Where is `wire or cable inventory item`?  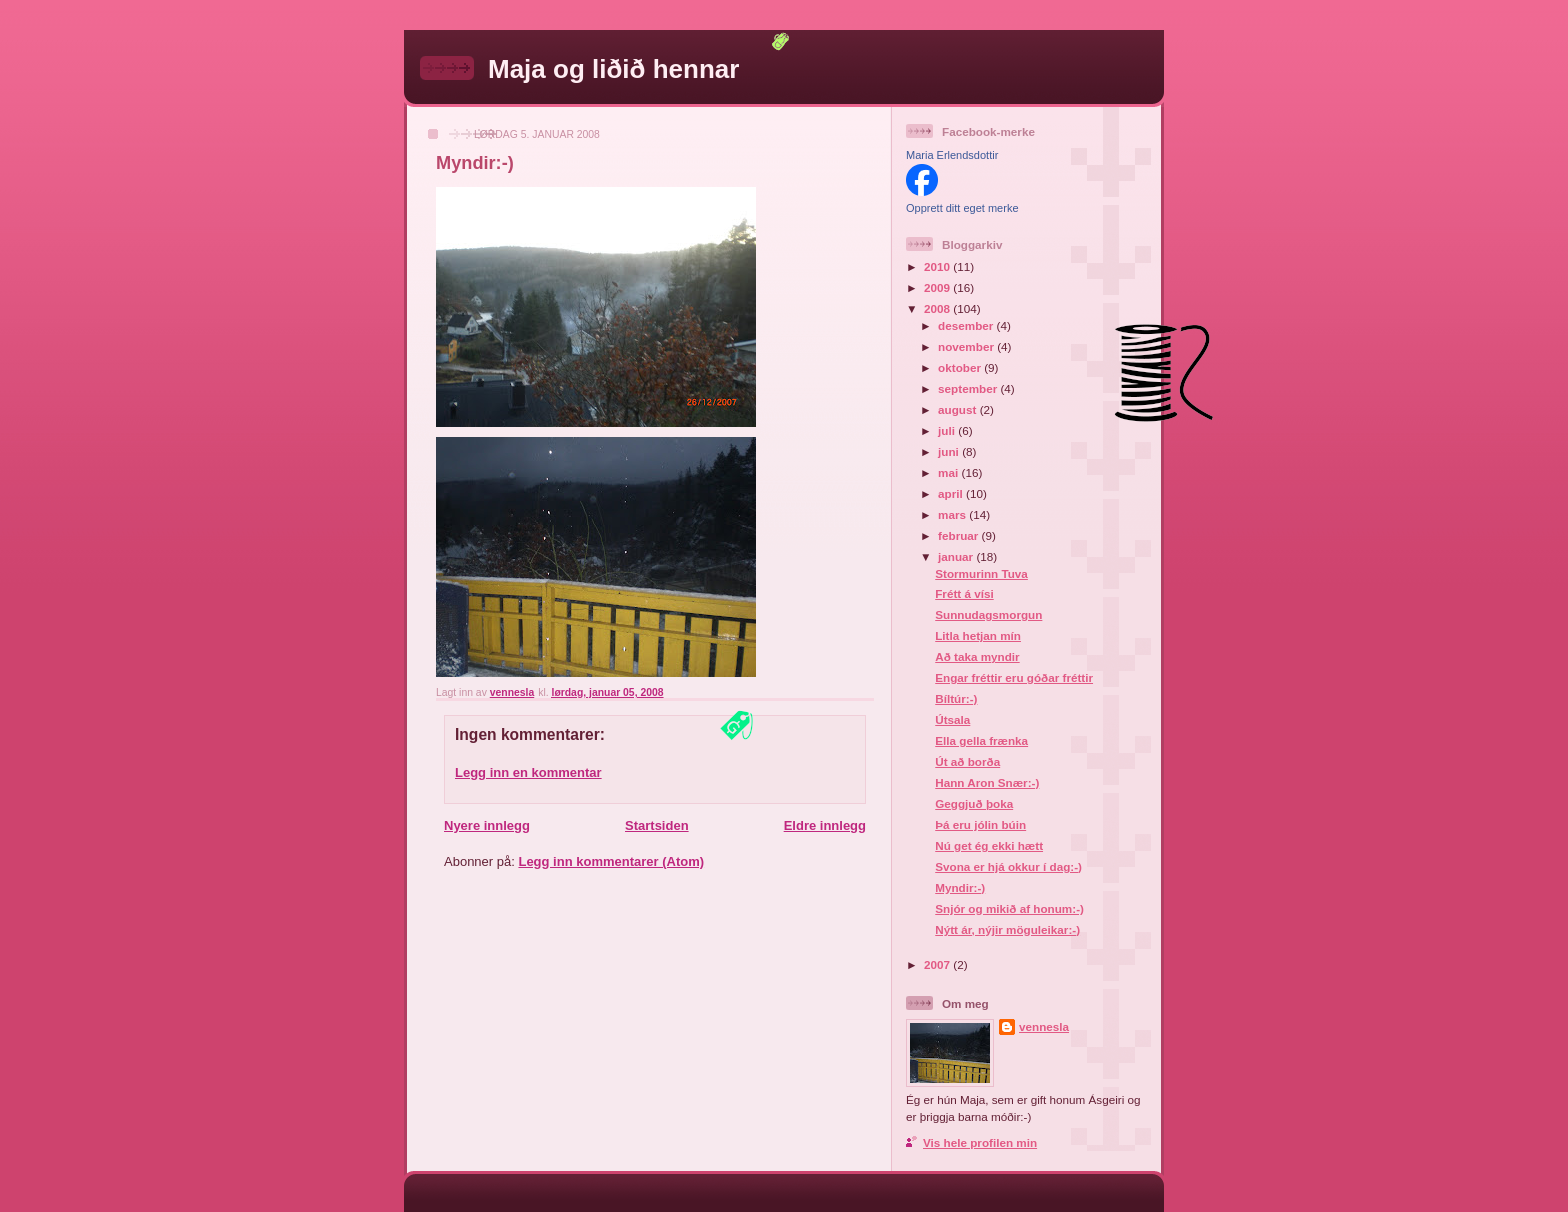 wire or cable inventory item is located at coordinates (1164, 373).